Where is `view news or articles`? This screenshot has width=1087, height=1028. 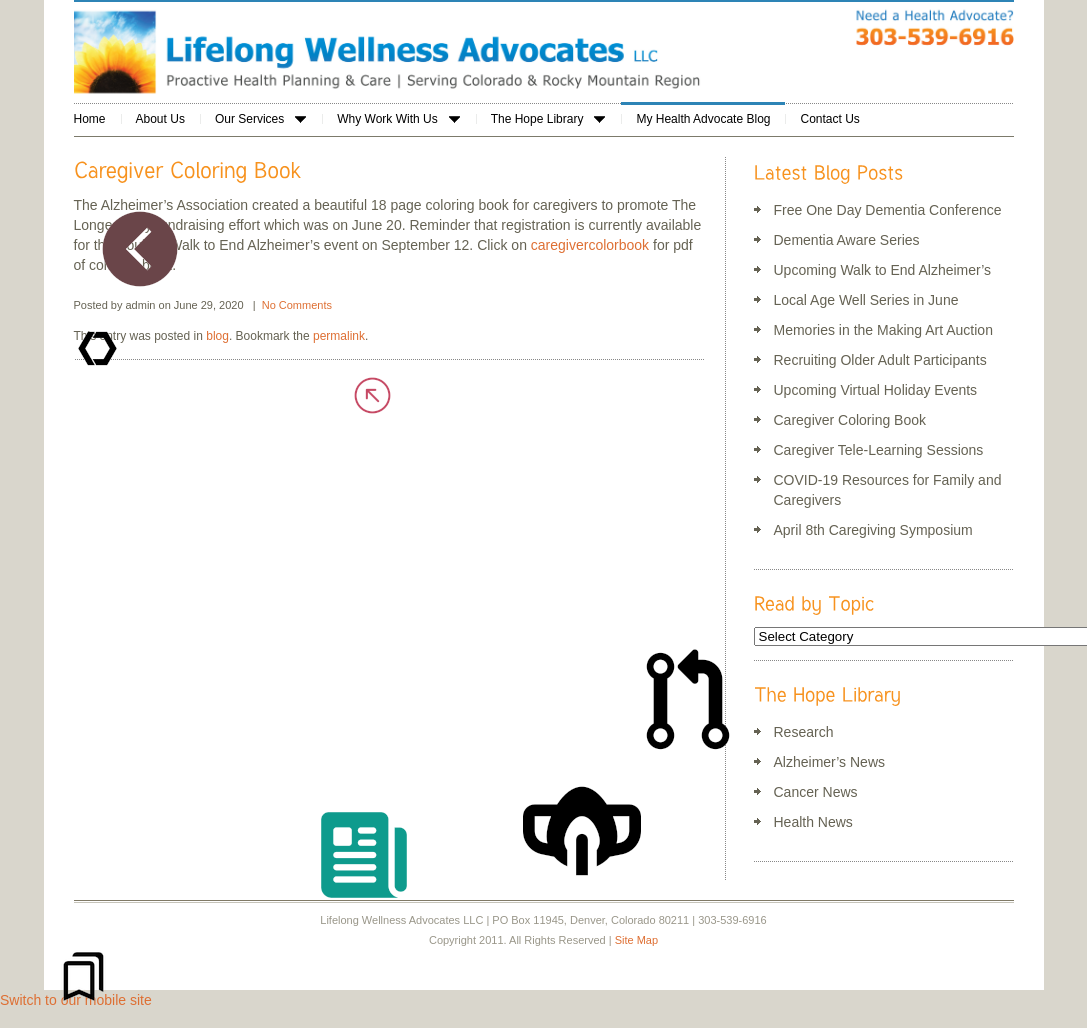 view news or articles is located at coordinates (364, 855).